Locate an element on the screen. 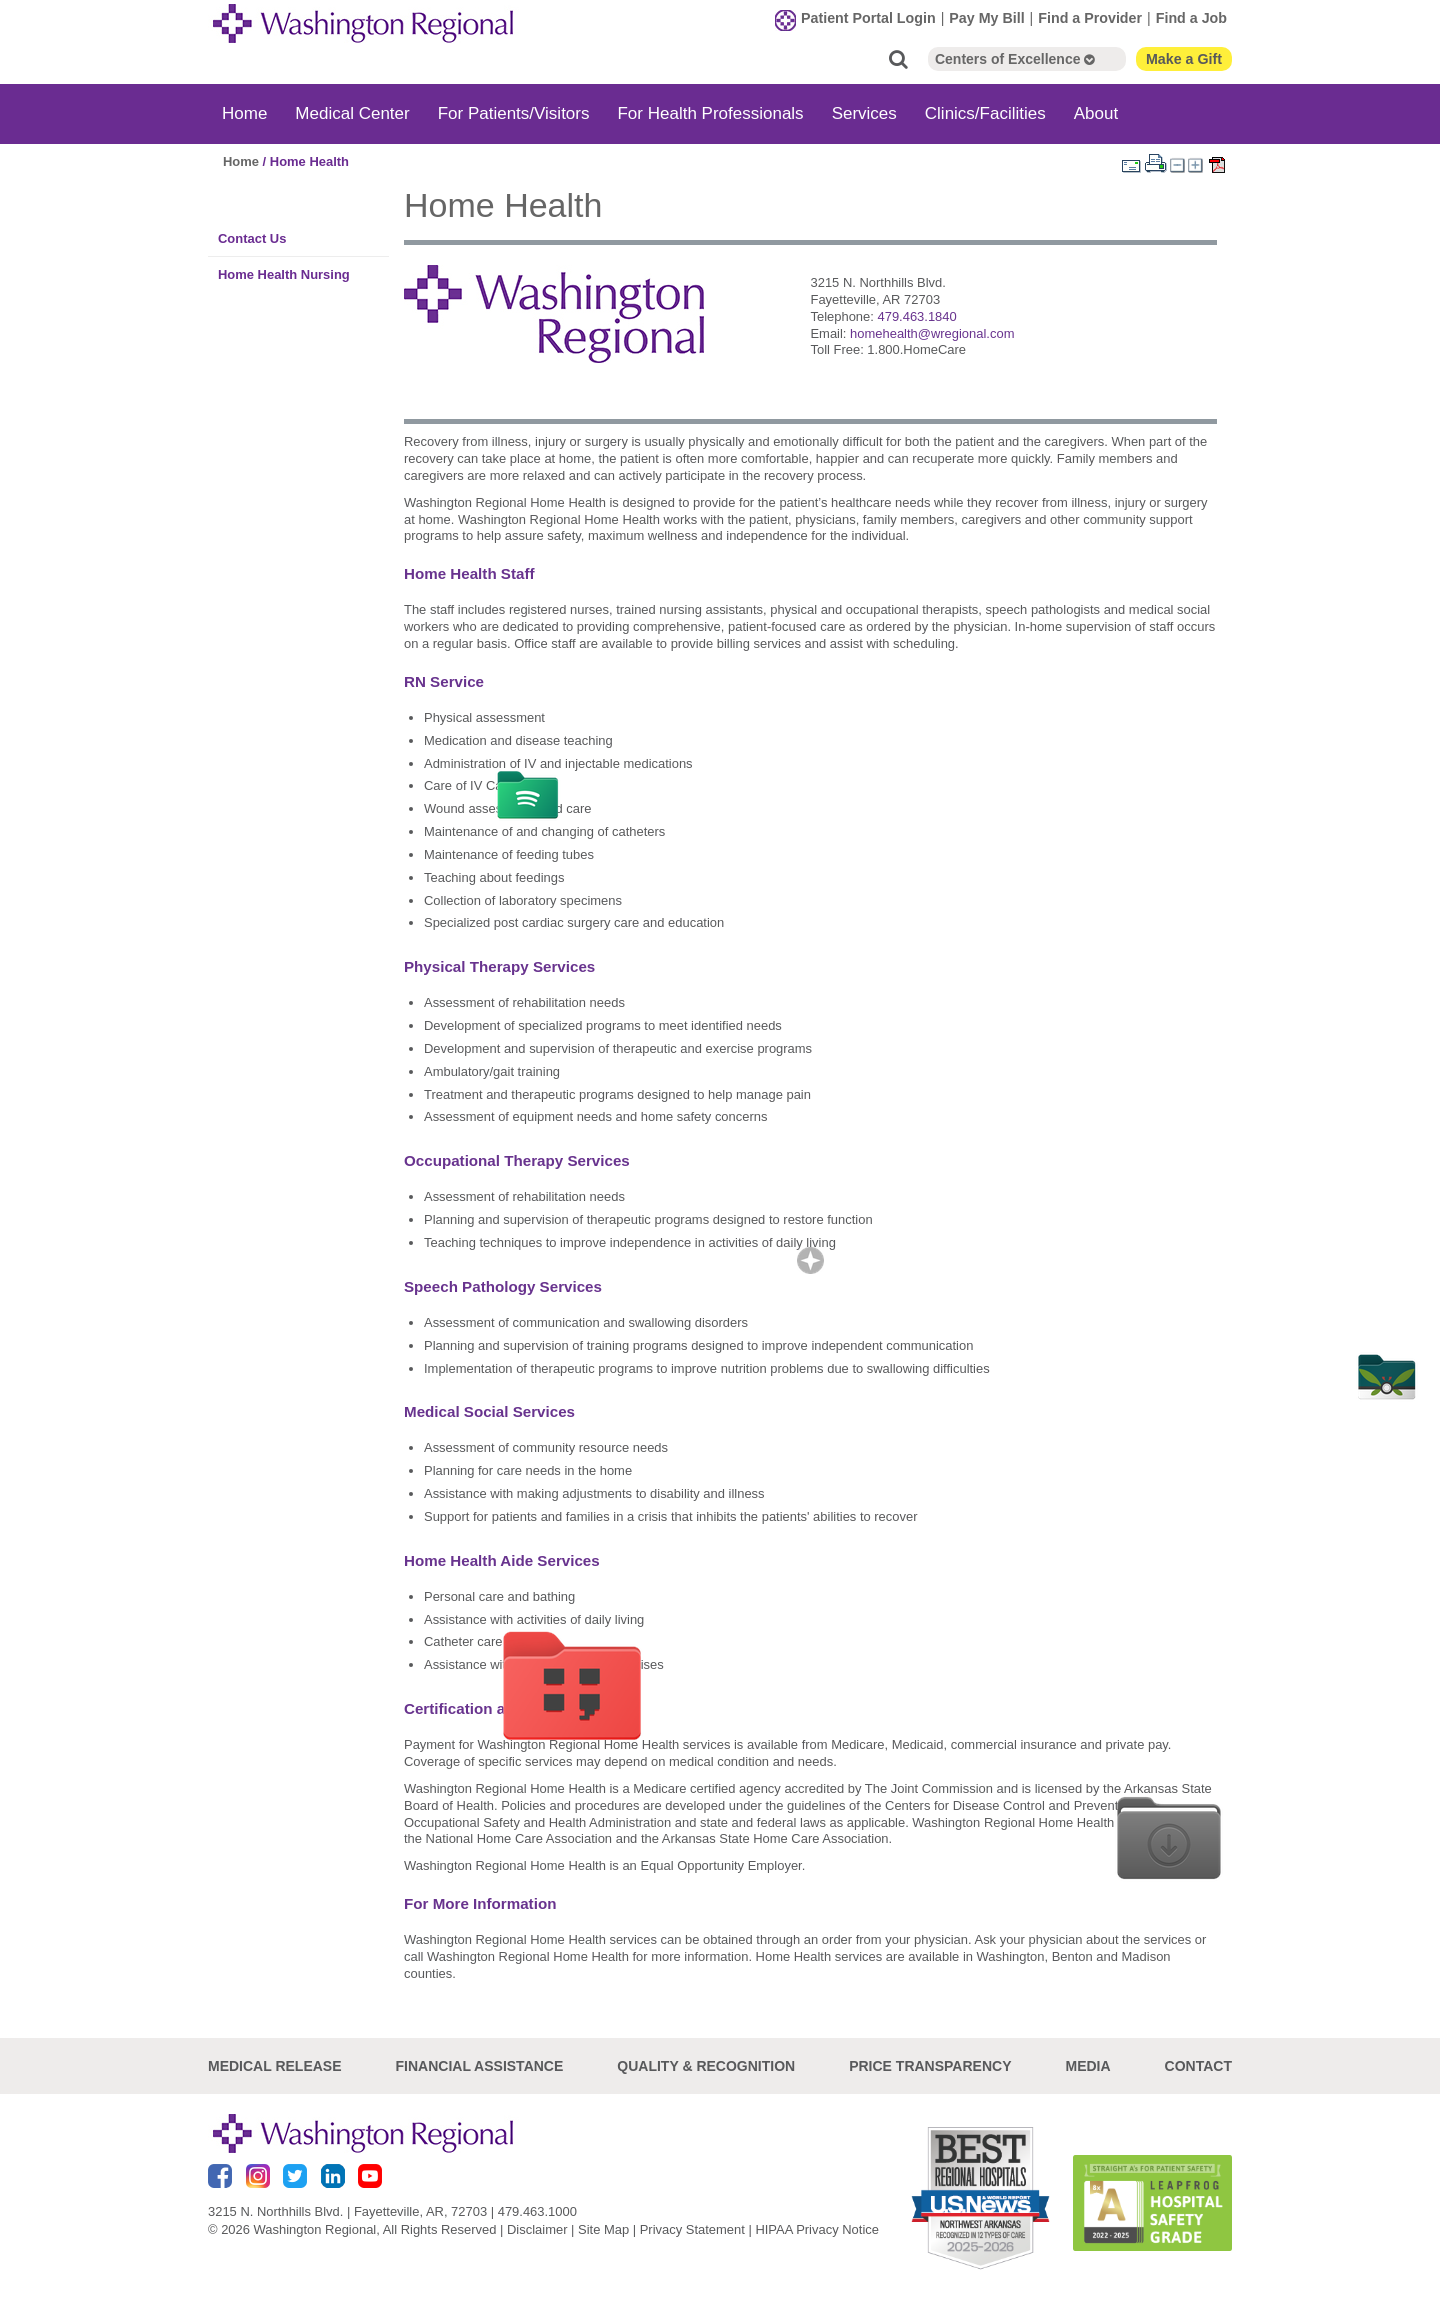 Image resolution: width=1440 pixels, height=2306 pixels. open folder containing Spotify downloads is located at coordinates (527, 796).